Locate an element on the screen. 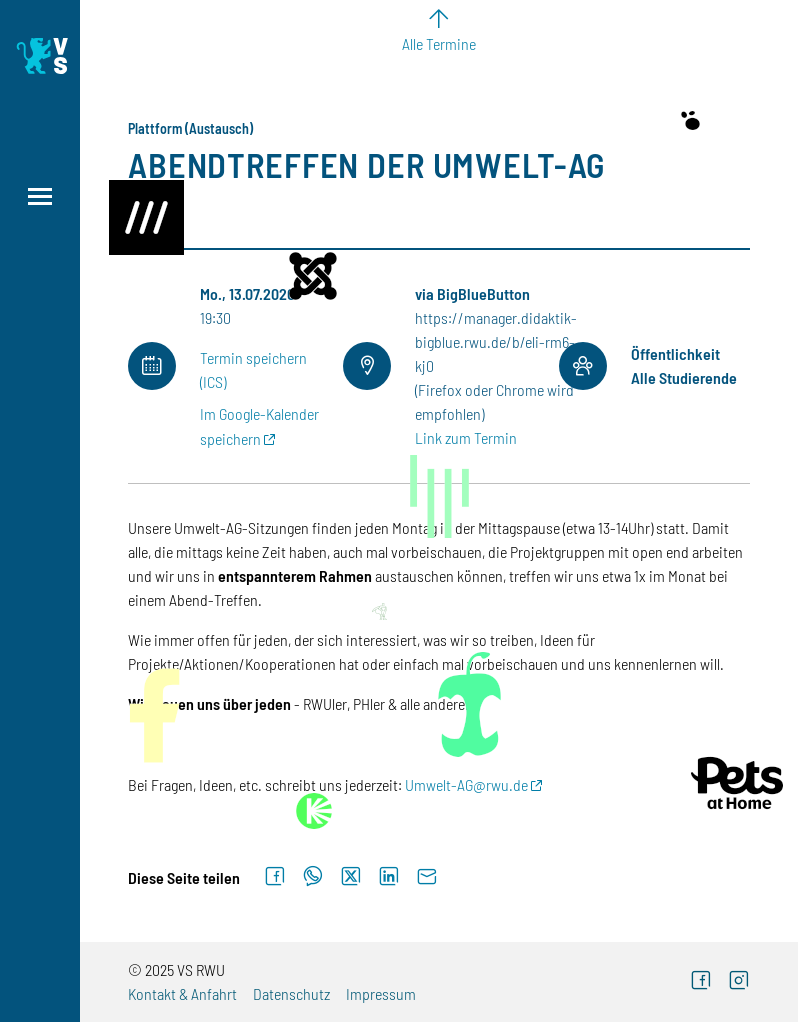 This screenshot has height=1022, width=798. open the Kinopoisk app is located at coordinates (314, 811).